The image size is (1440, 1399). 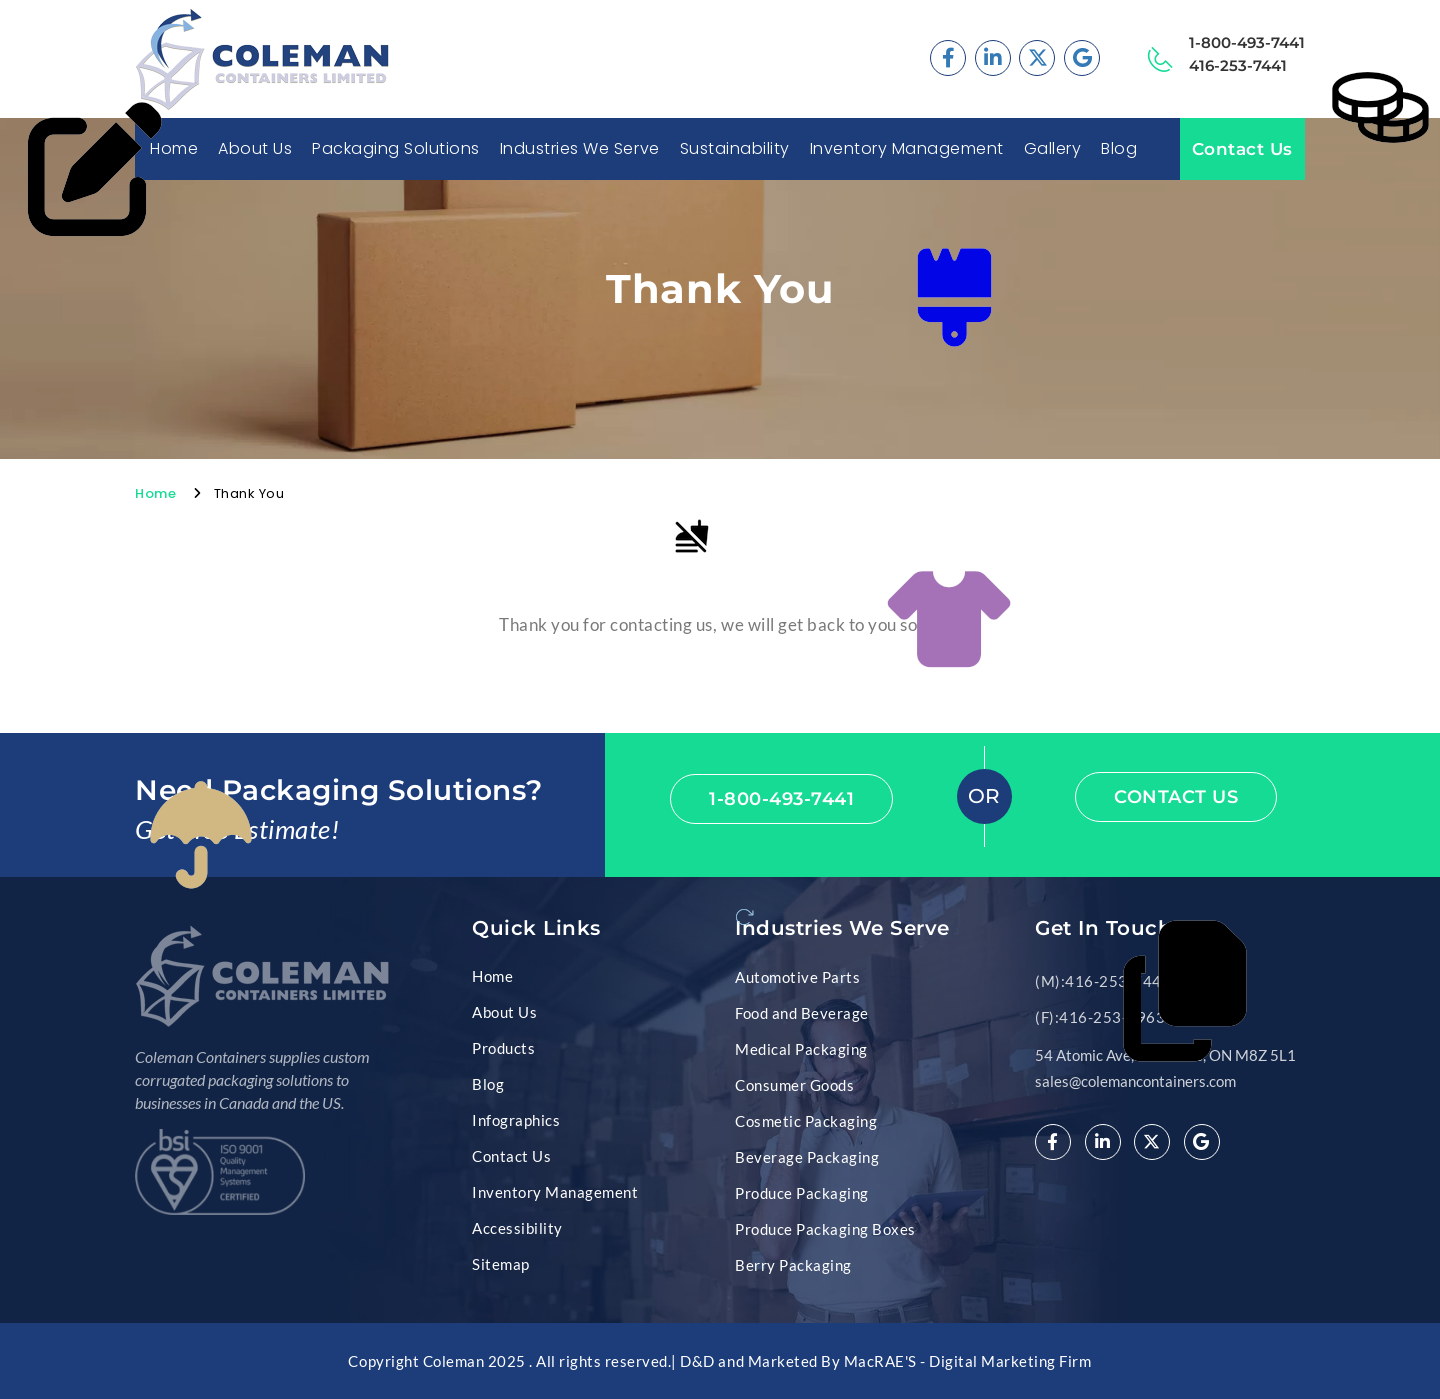 I want to click on view weather protection or rain forecast, so click(x=201, y=838).